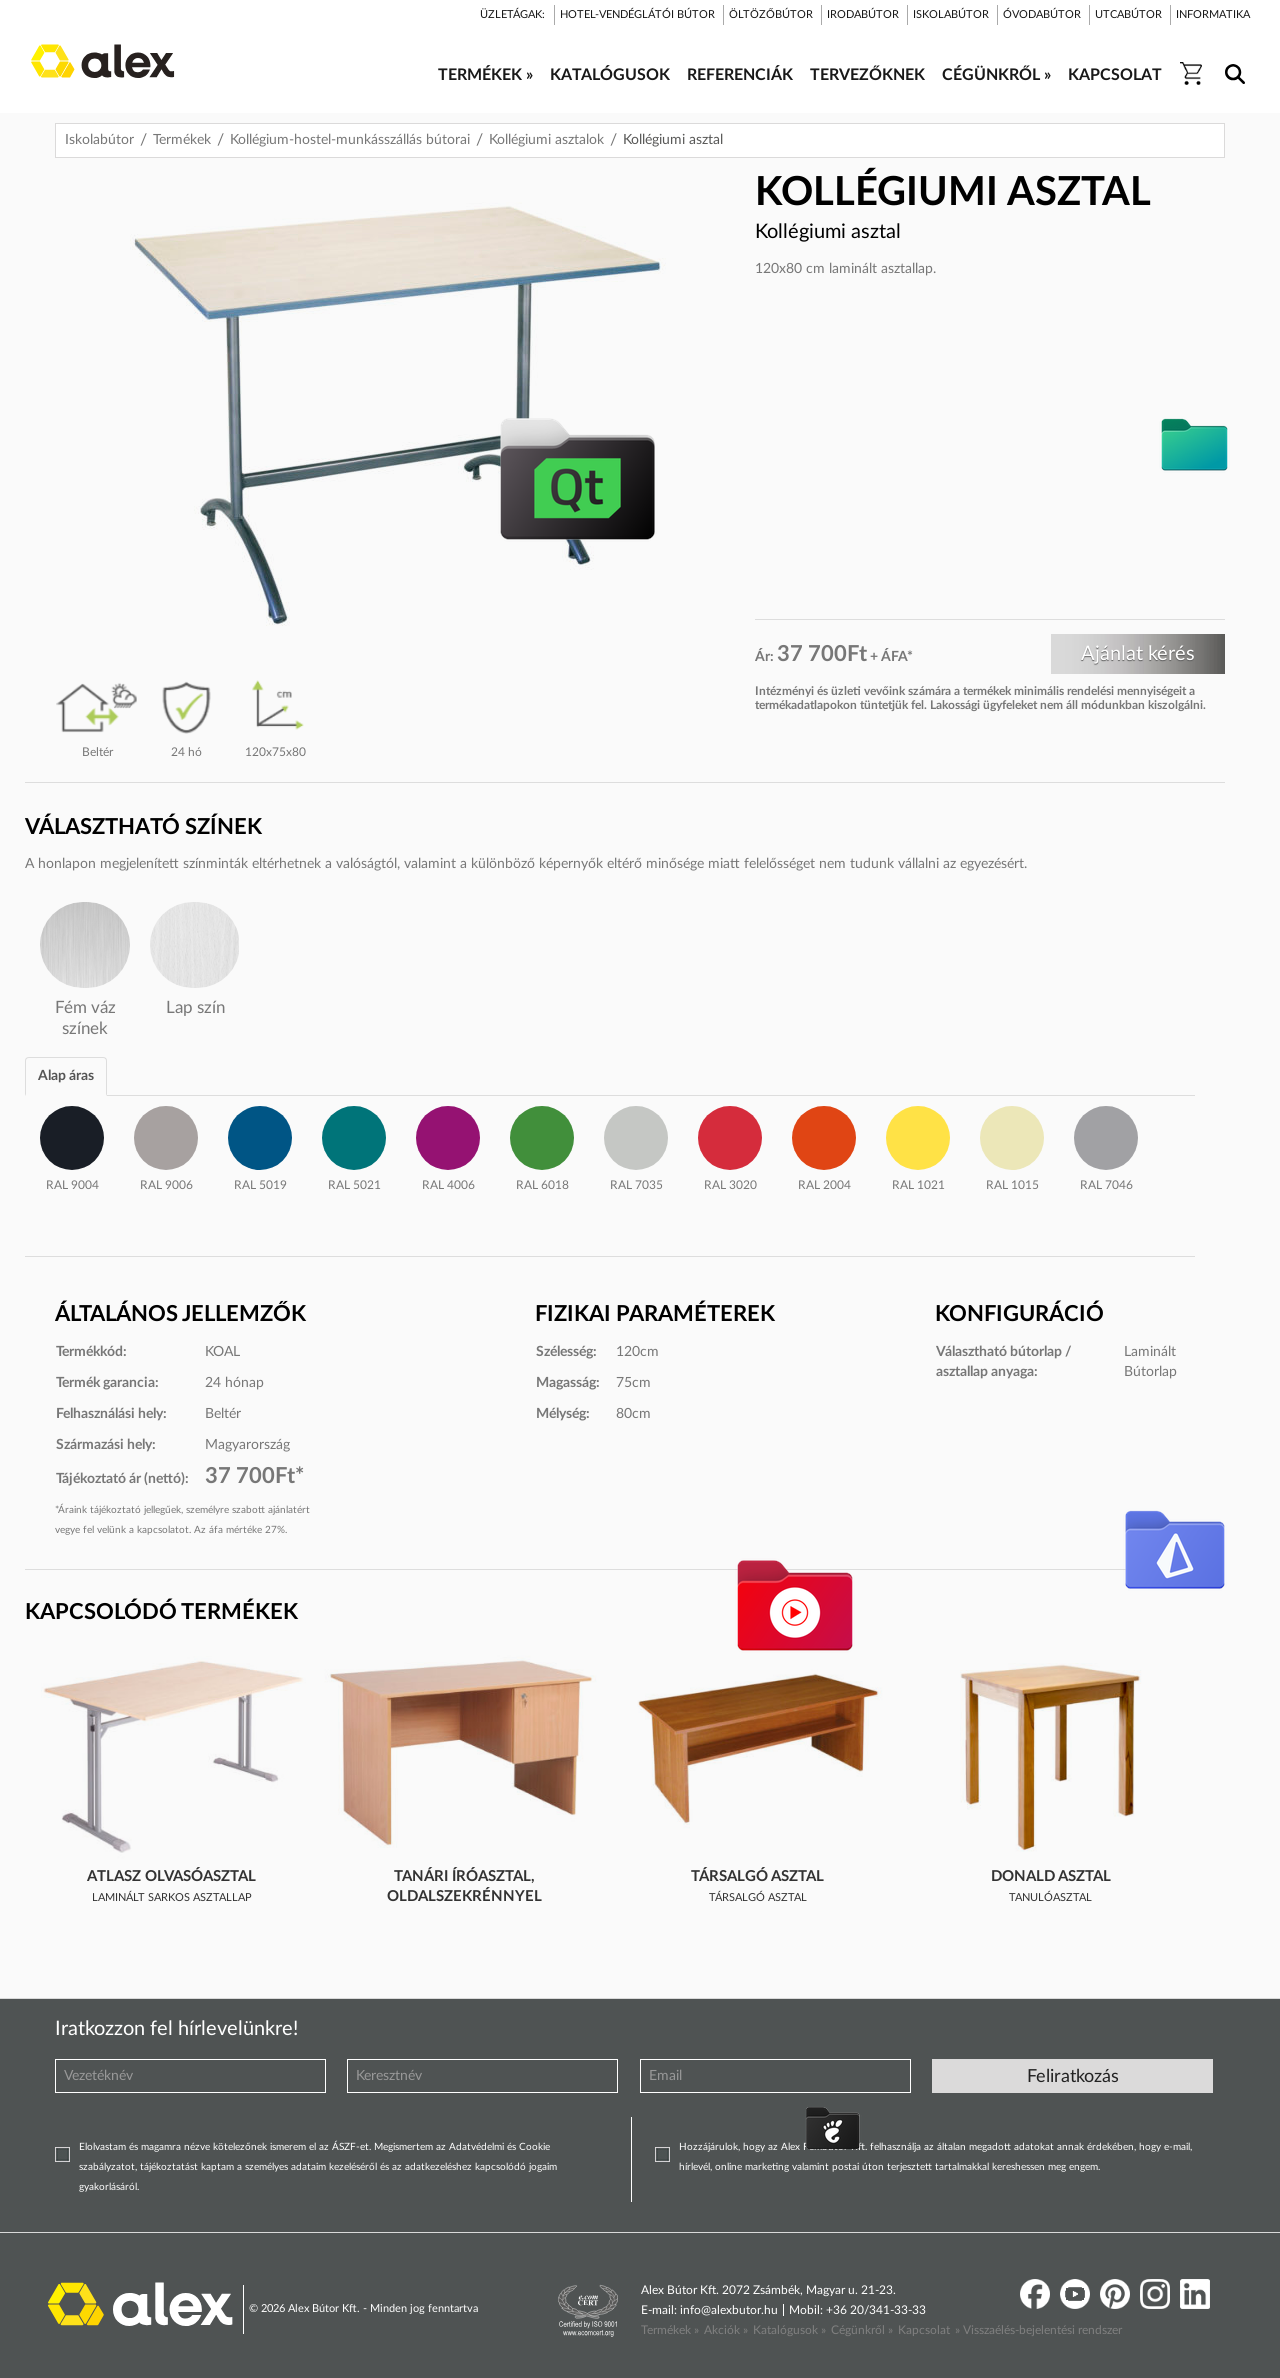  What do you see at coordinates (832, 2129) in the screenshot?
I see `open gnome-related files folder` at bounding box center [832, 2129].